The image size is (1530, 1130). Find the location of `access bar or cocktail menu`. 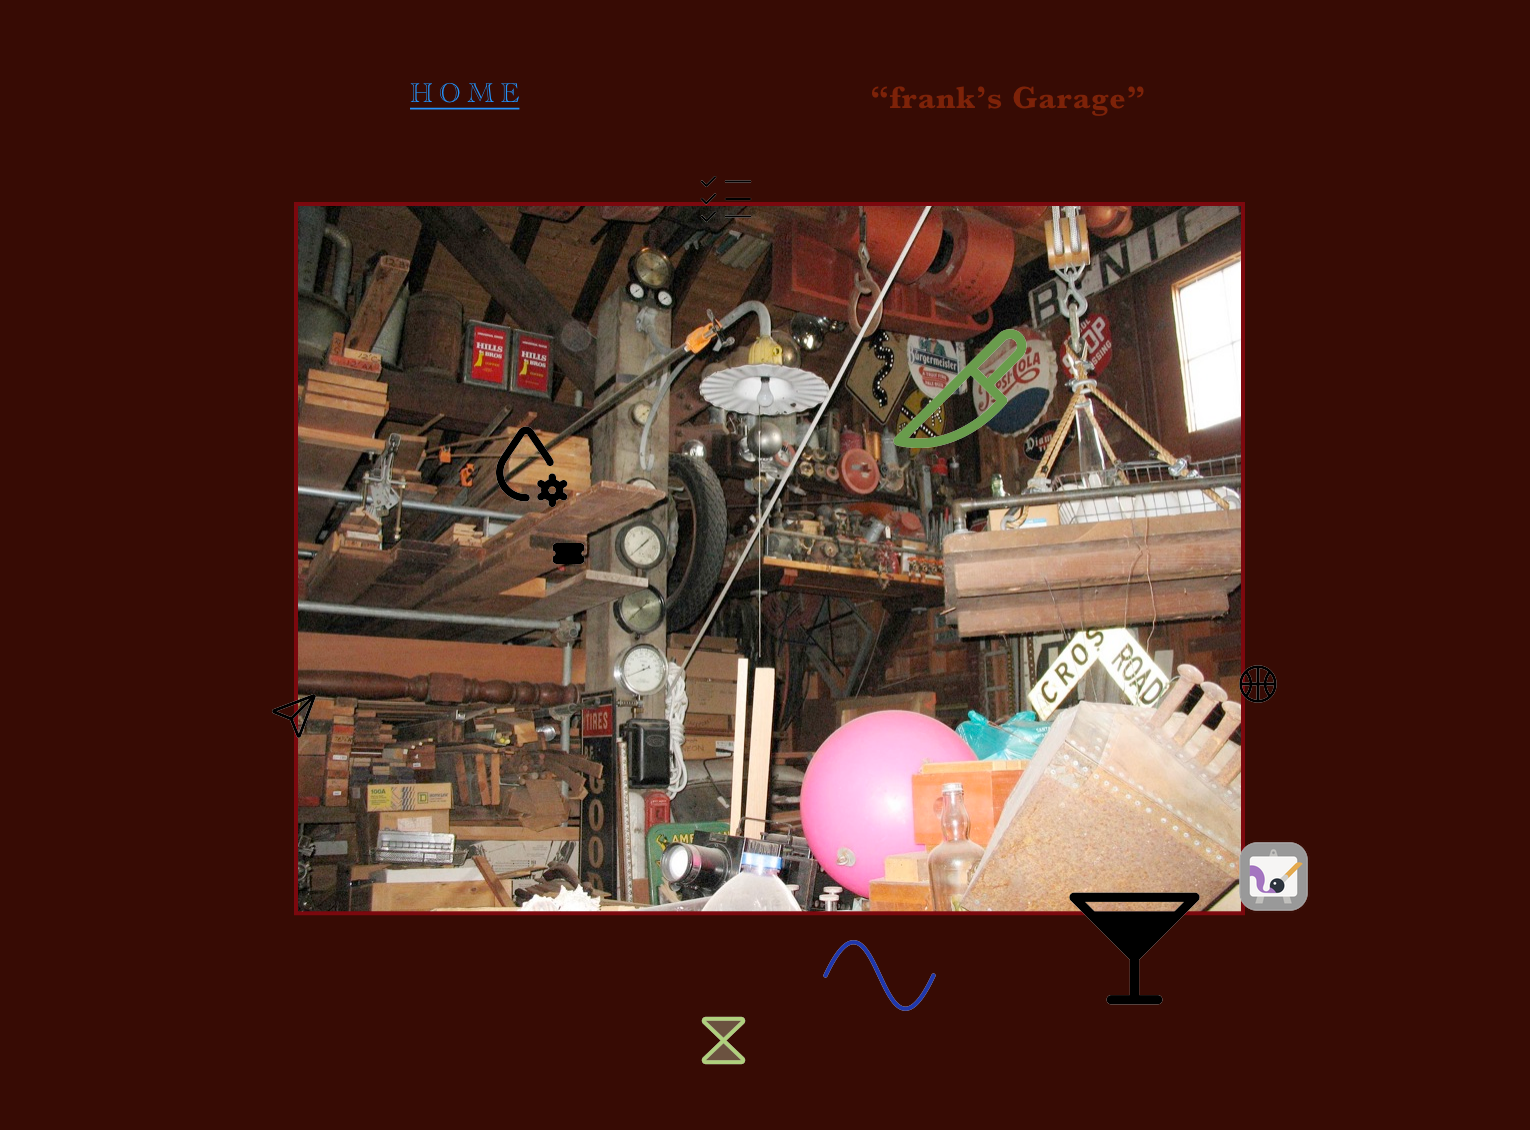

access bar or cocktail menu is located at coordinates (1134, 948).